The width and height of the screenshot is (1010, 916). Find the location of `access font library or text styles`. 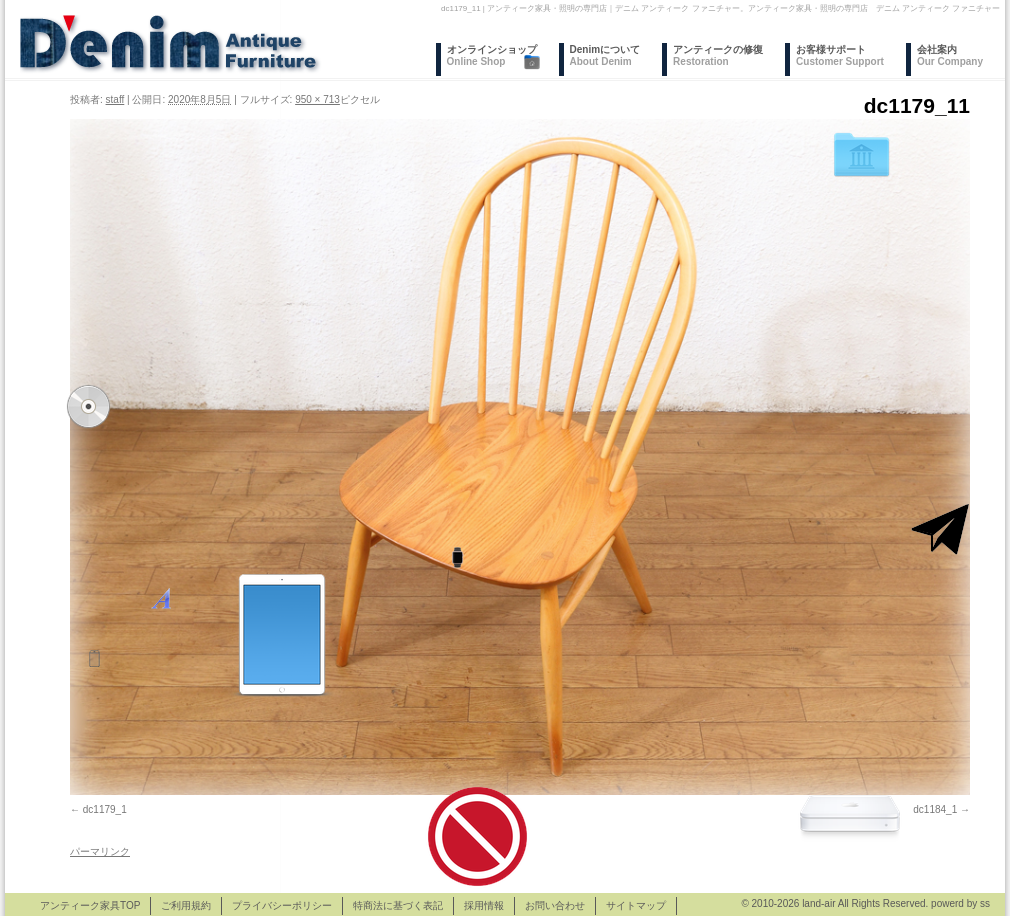

access font library or text styles is located at coordinates (161, 599).